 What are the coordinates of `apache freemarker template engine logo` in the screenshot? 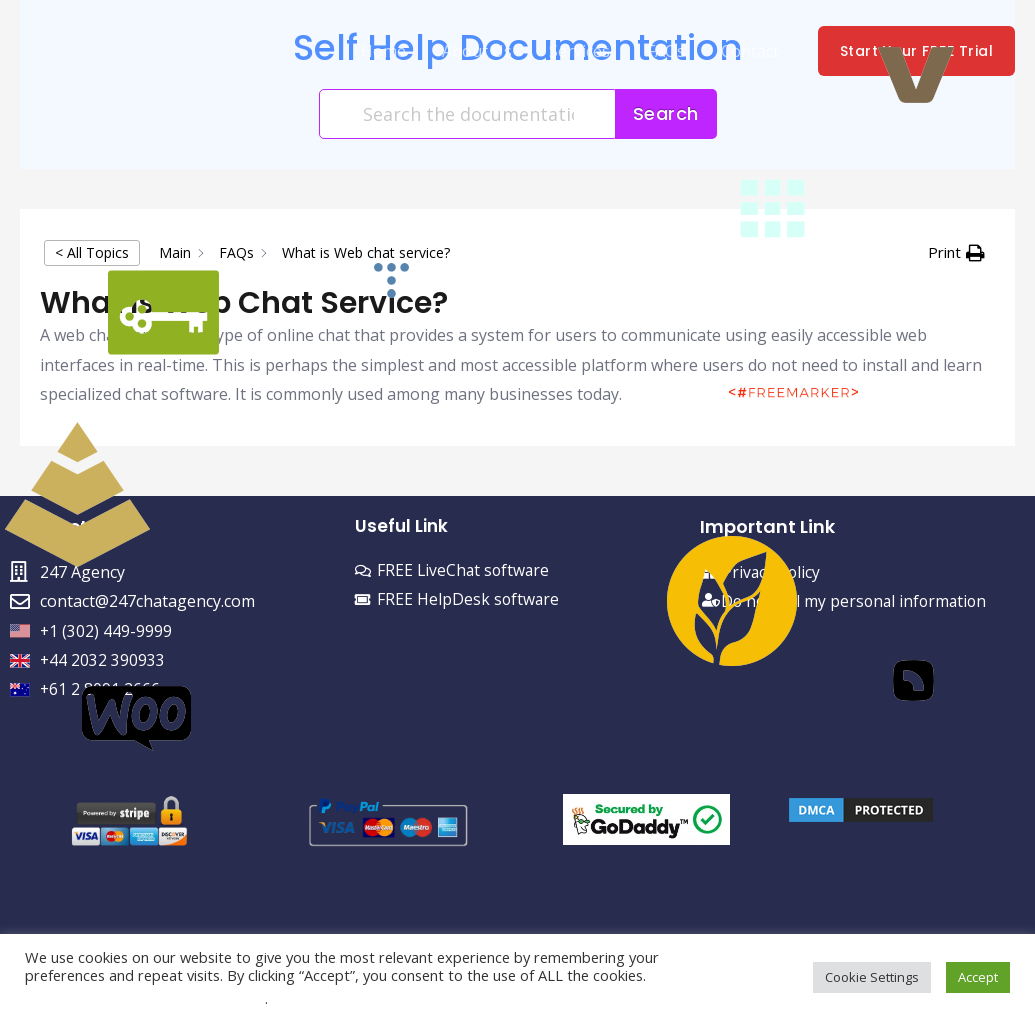 It's located at (793, 392).